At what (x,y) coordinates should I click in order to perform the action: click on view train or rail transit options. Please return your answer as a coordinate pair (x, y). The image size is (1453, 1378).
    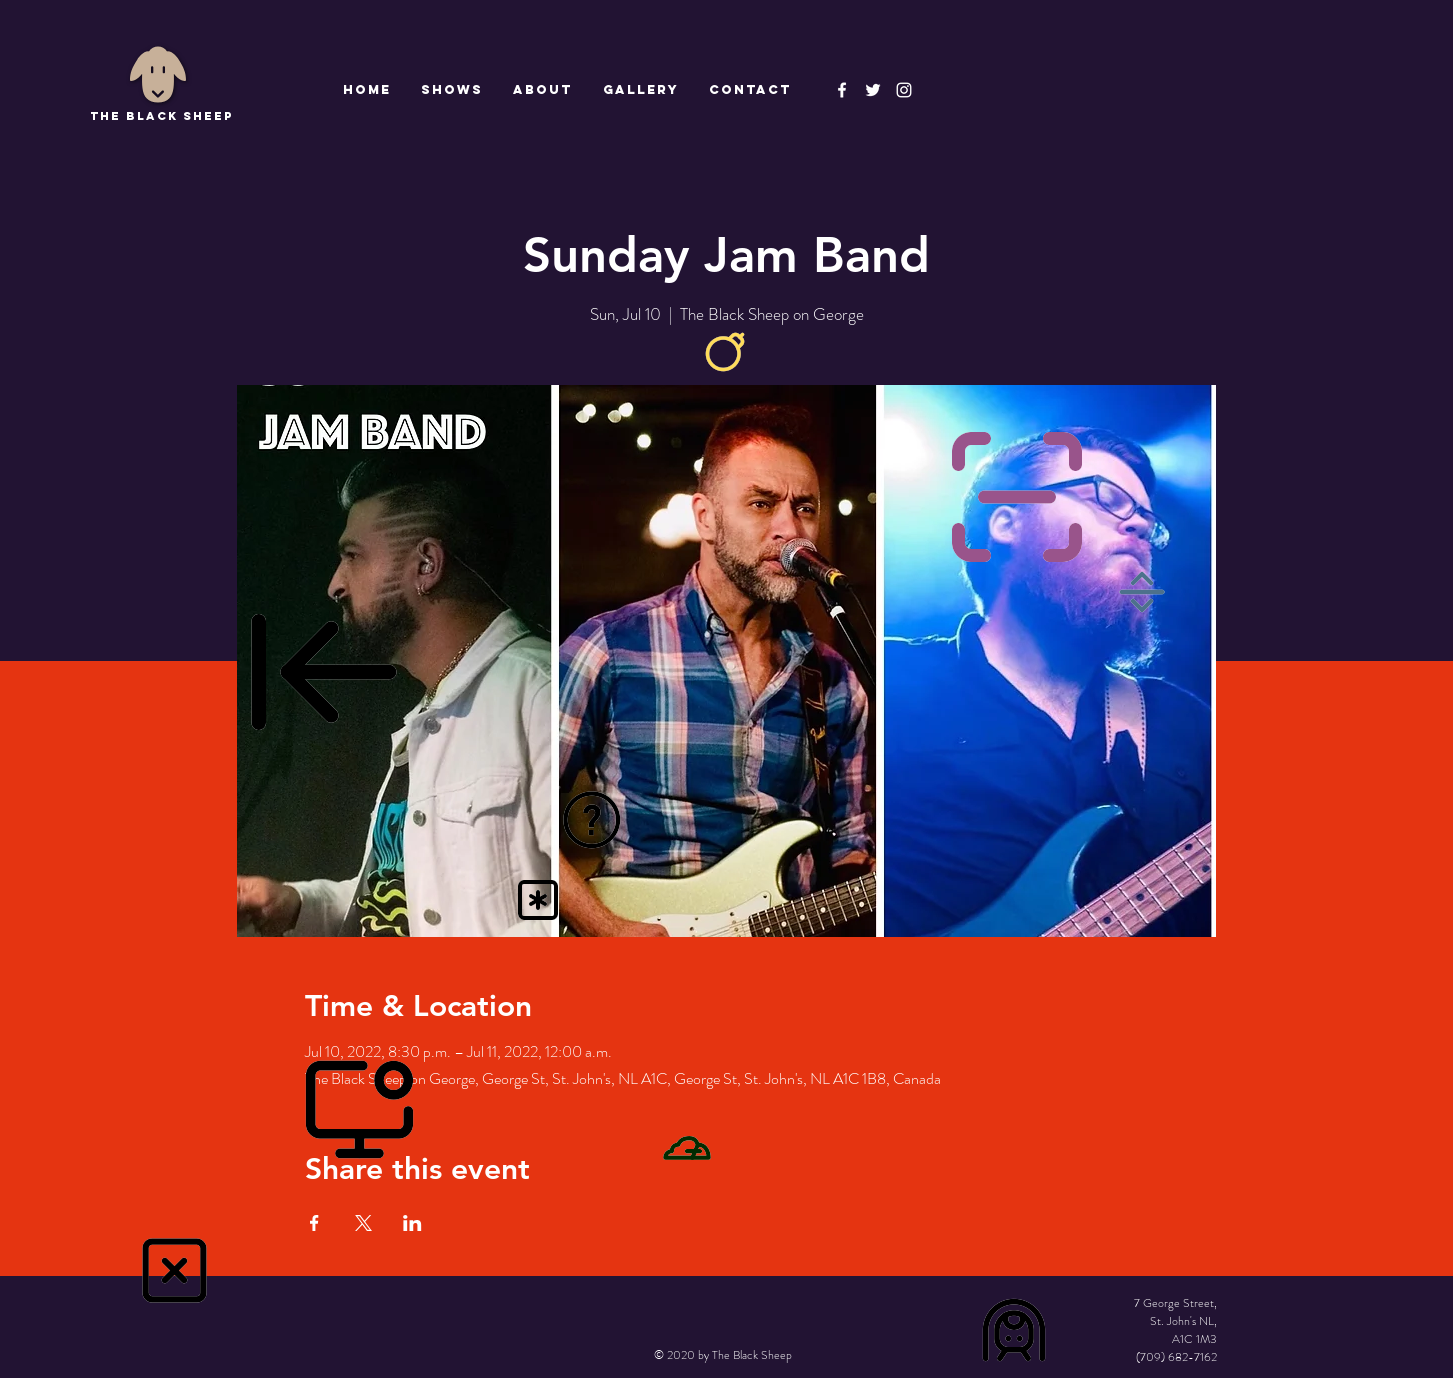
    Looking at the image, I should click on (1014, 1330).